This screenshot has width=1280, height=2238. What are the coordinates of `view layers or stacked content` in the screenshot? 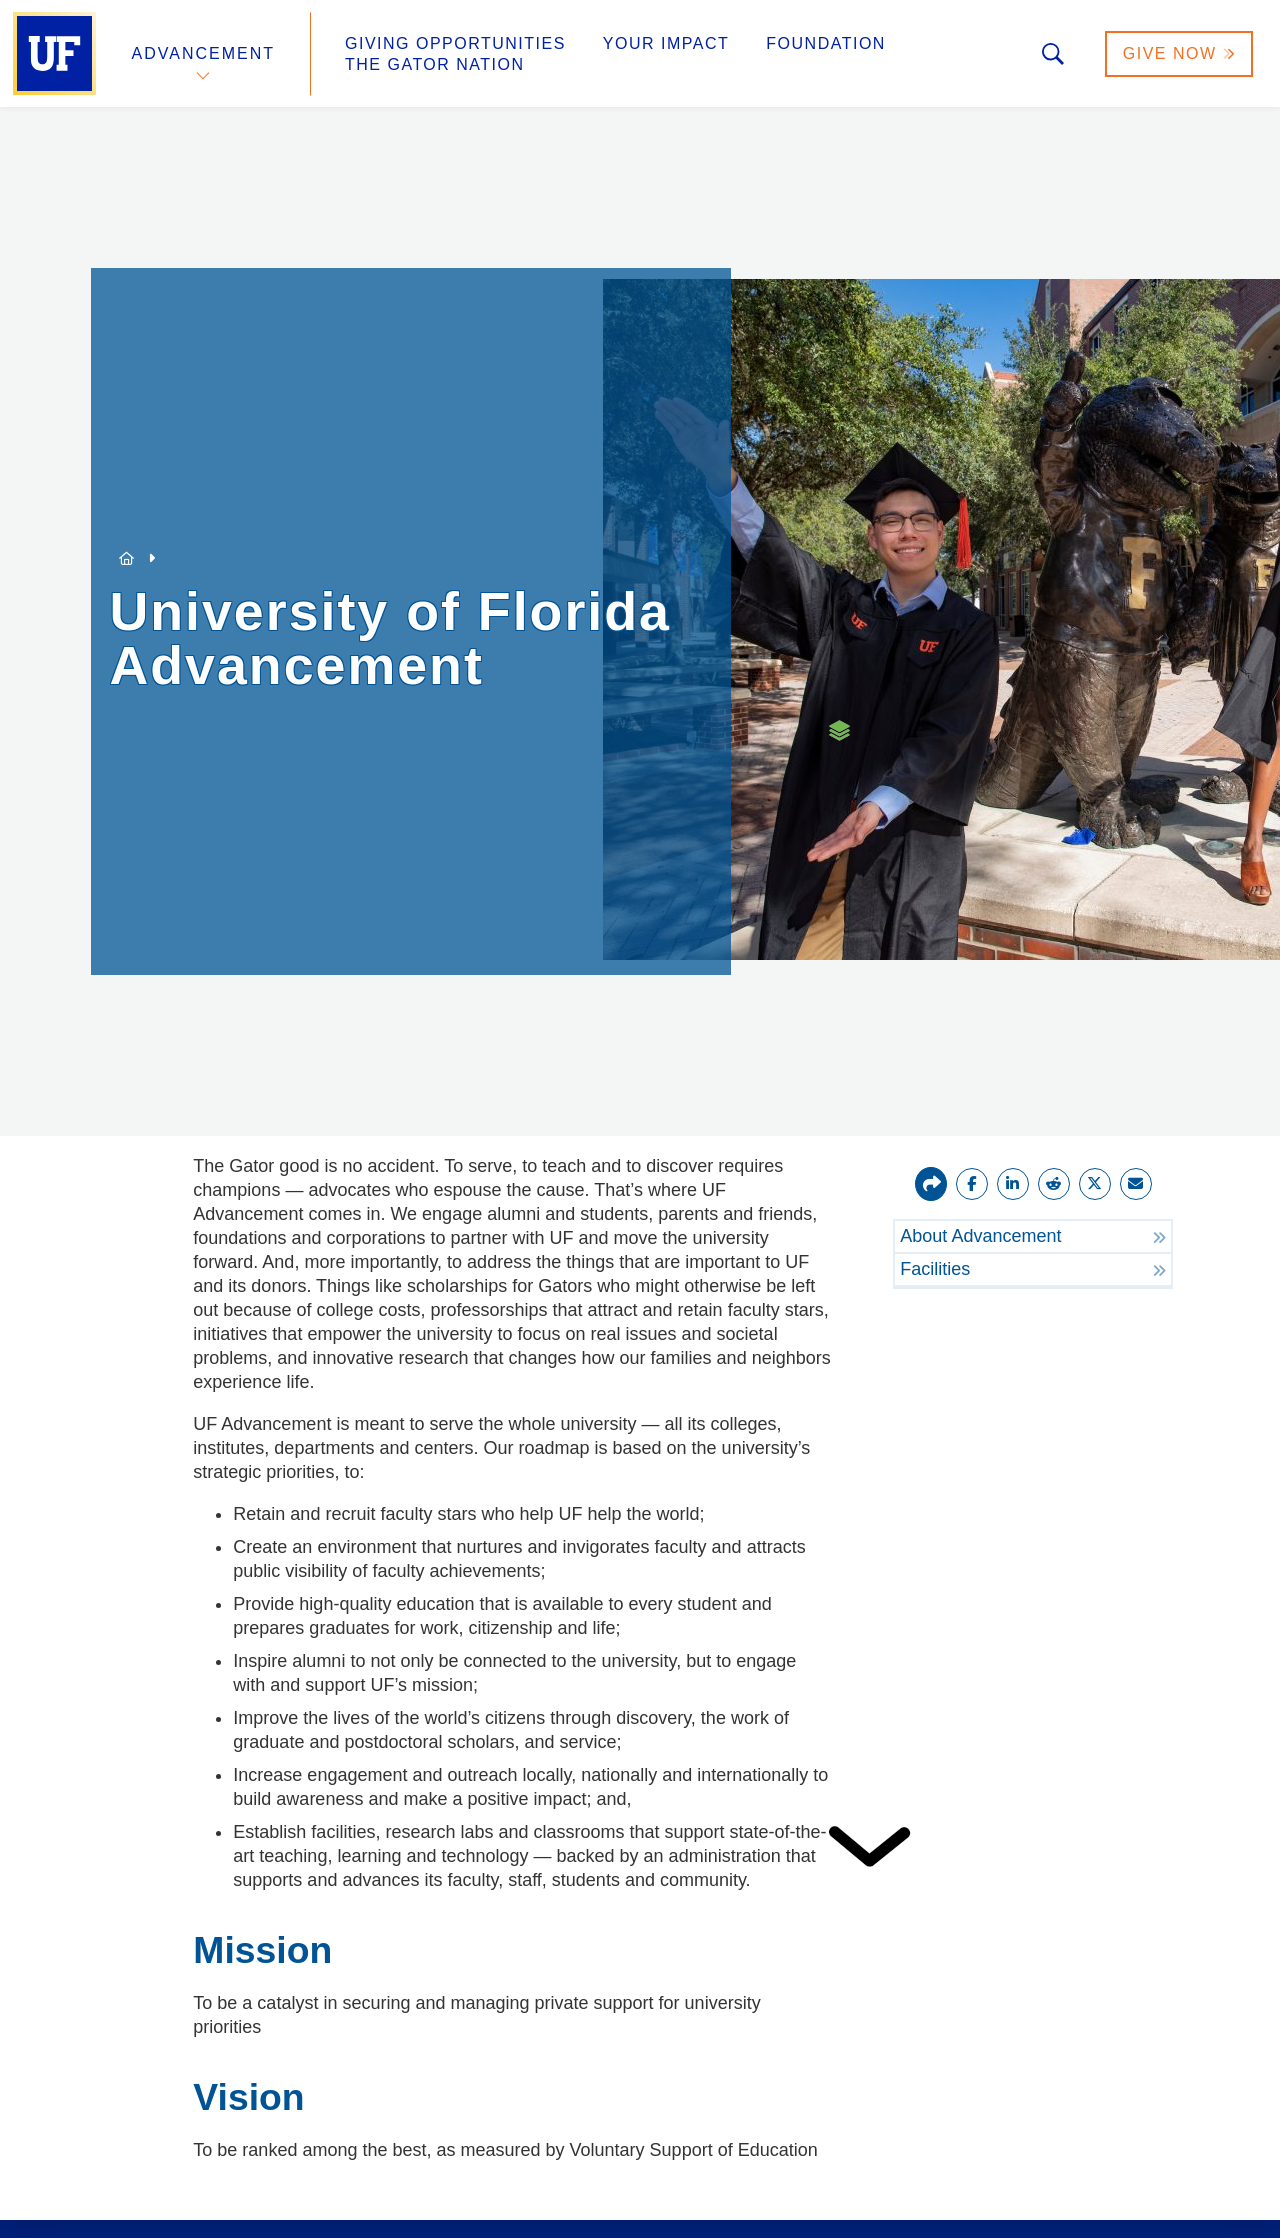 It's located at (839, 730).